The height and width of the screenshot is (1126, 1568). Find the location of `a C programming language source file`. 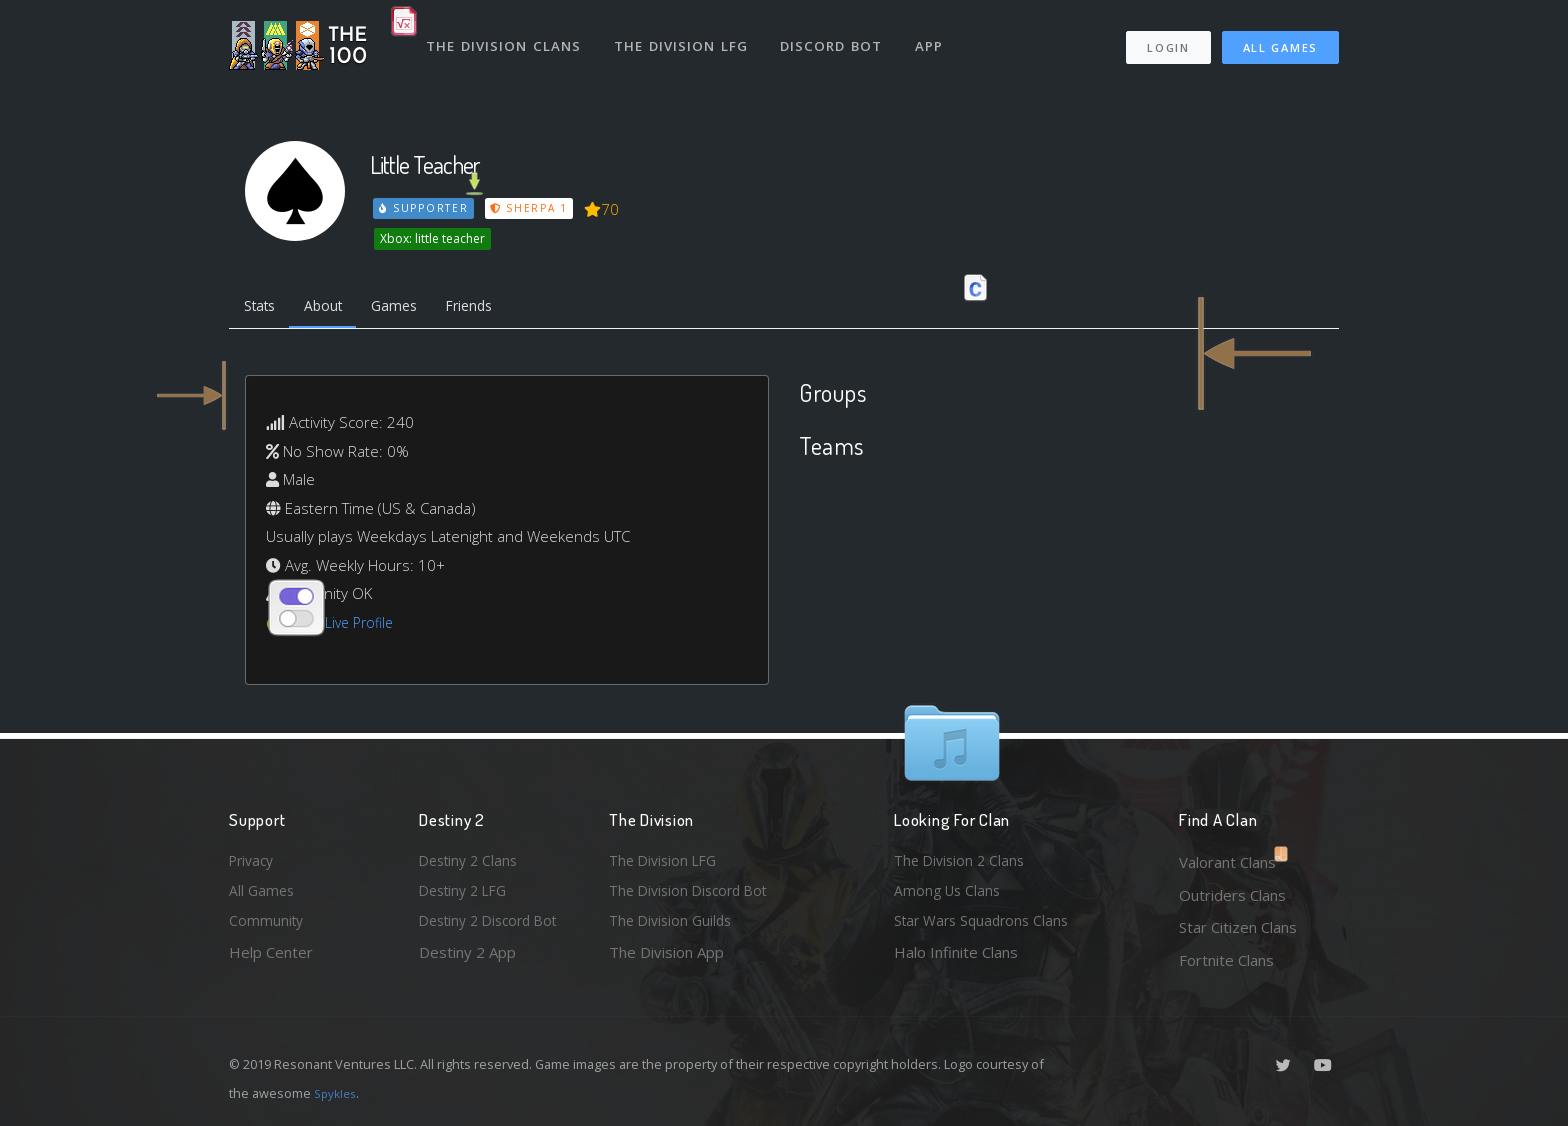

a C programming language source file is located at coordinates (975, 287).